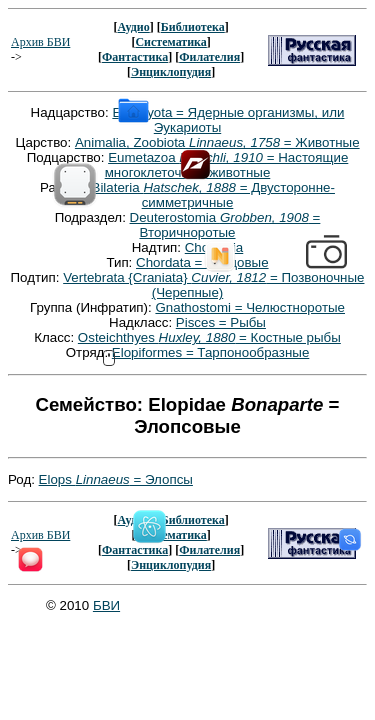 The image size is (375, 720). Describe the element at coordinates (149, 526) in the screenshot. I see `launch an electron-based application` at that location.